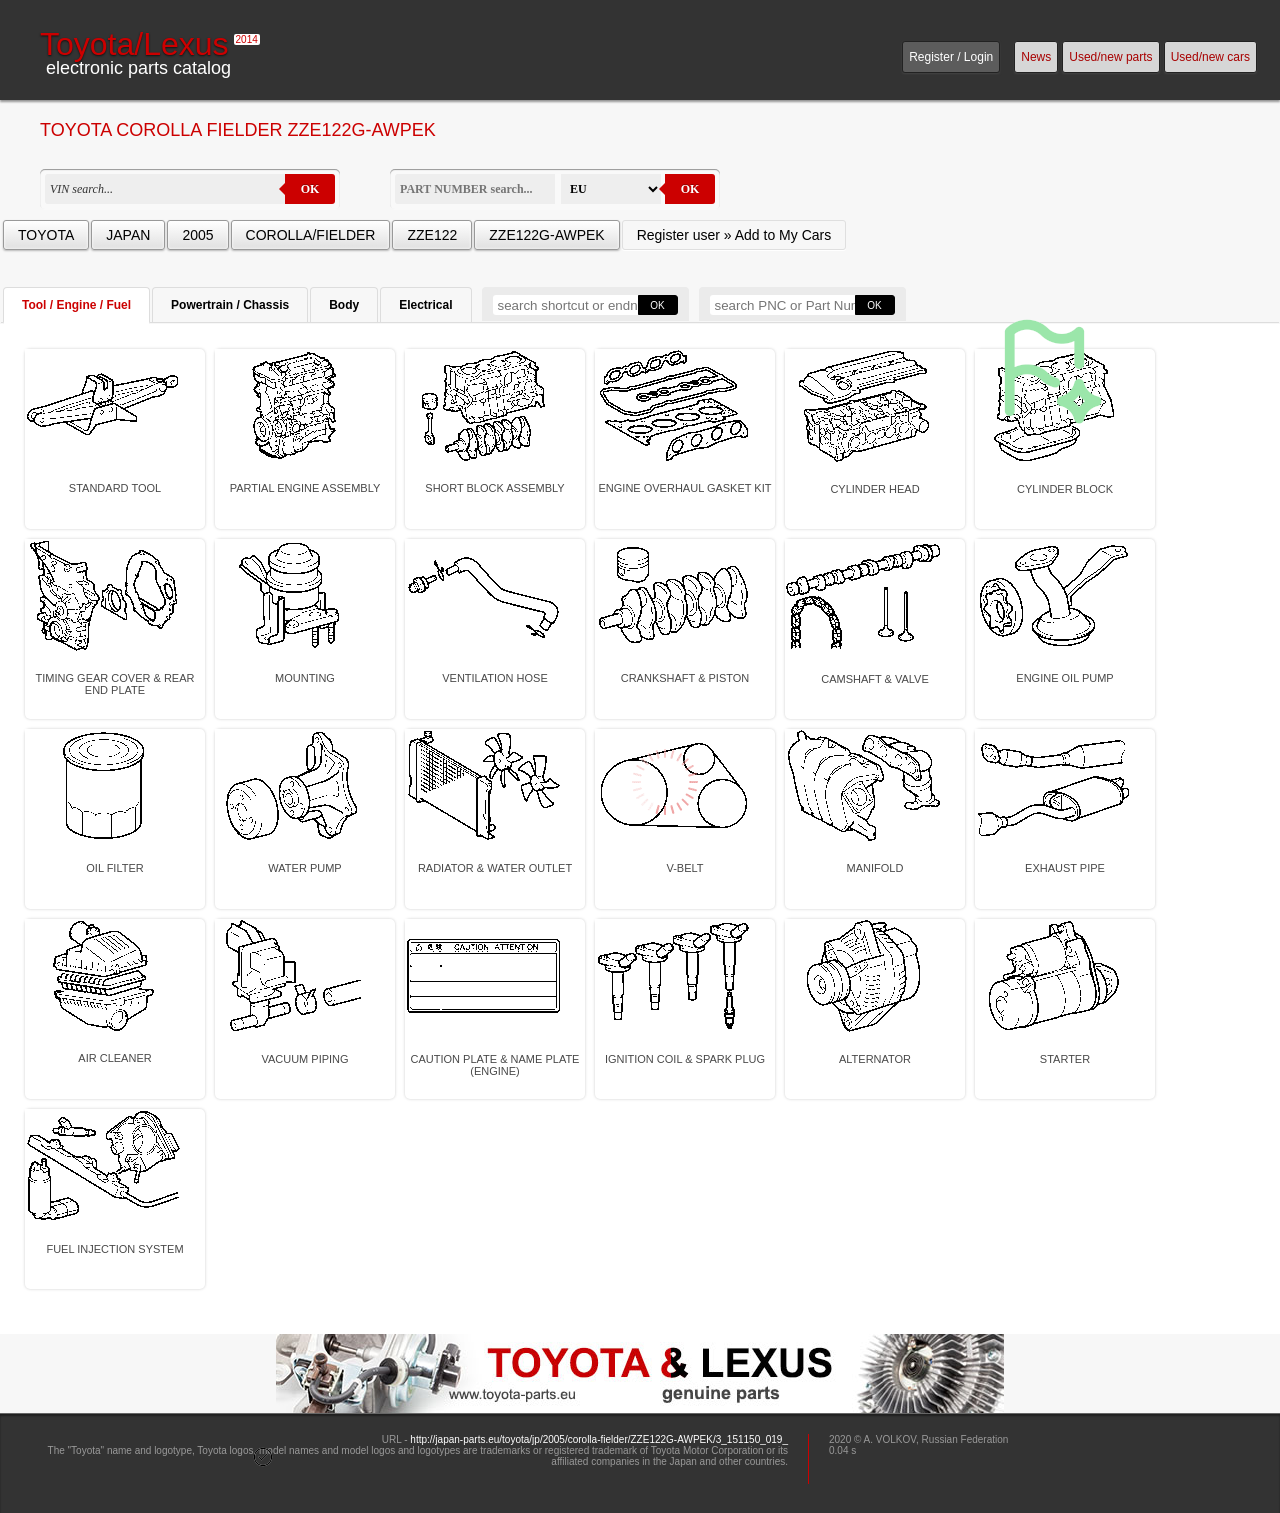 This screenshot has width=1280, height=1513. Describe the element at coordinates (1044, 366) in the screenshot. I see `flag content for AI review or processing` at that location.